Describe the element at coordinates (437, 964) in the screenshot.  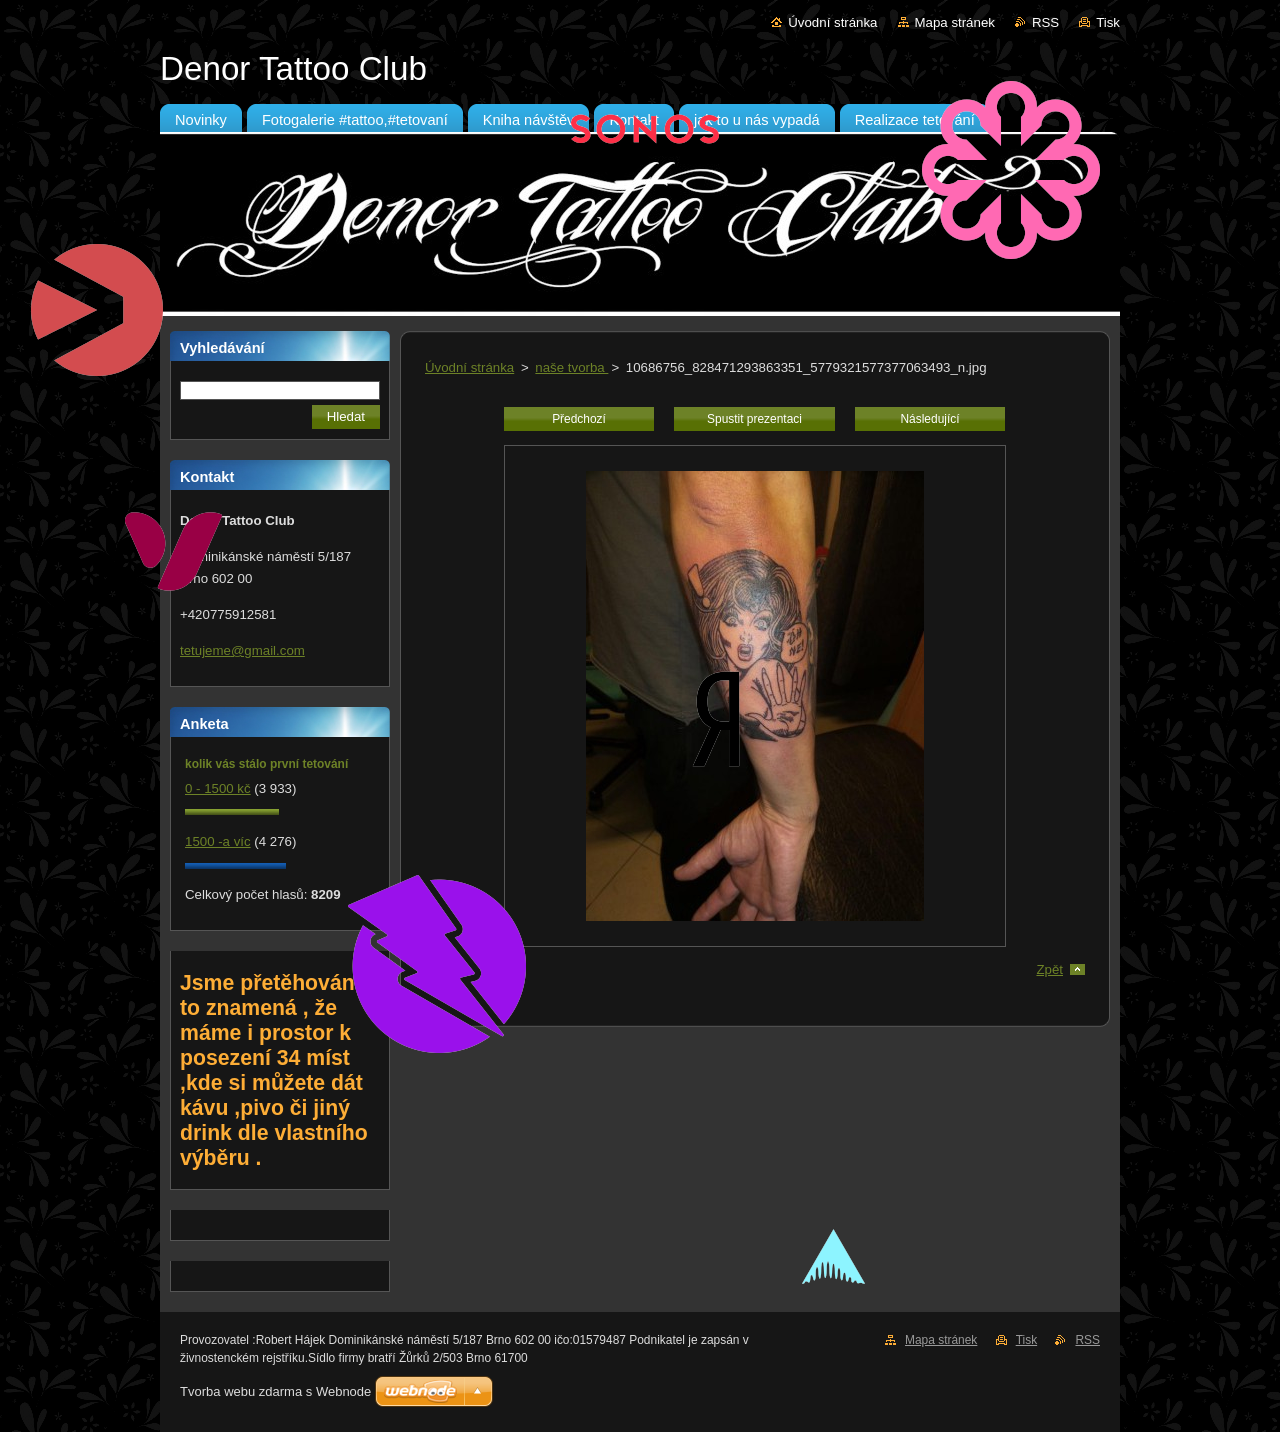
I see `Zap app logo` at that location.